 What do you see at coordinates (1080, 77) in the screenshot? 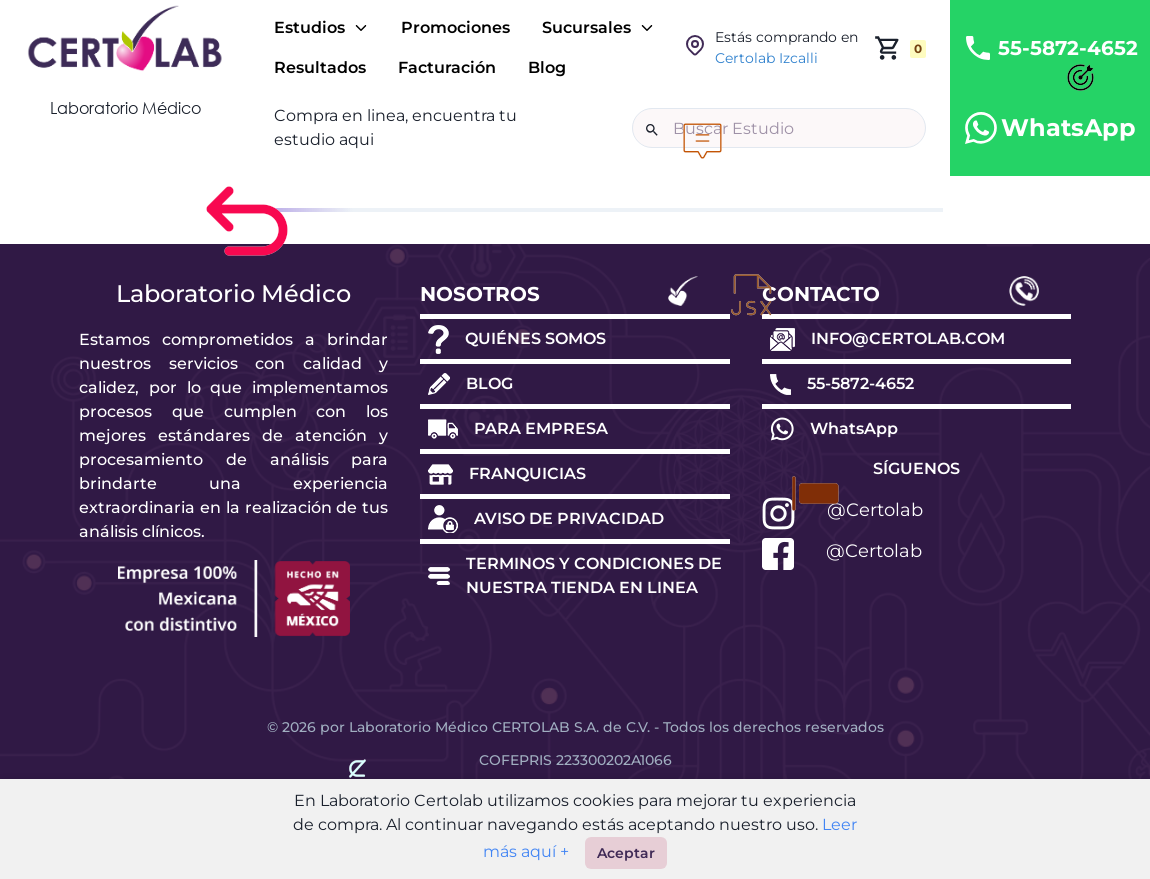
I see `set or view your goals` at bounding box center [1080, 77].